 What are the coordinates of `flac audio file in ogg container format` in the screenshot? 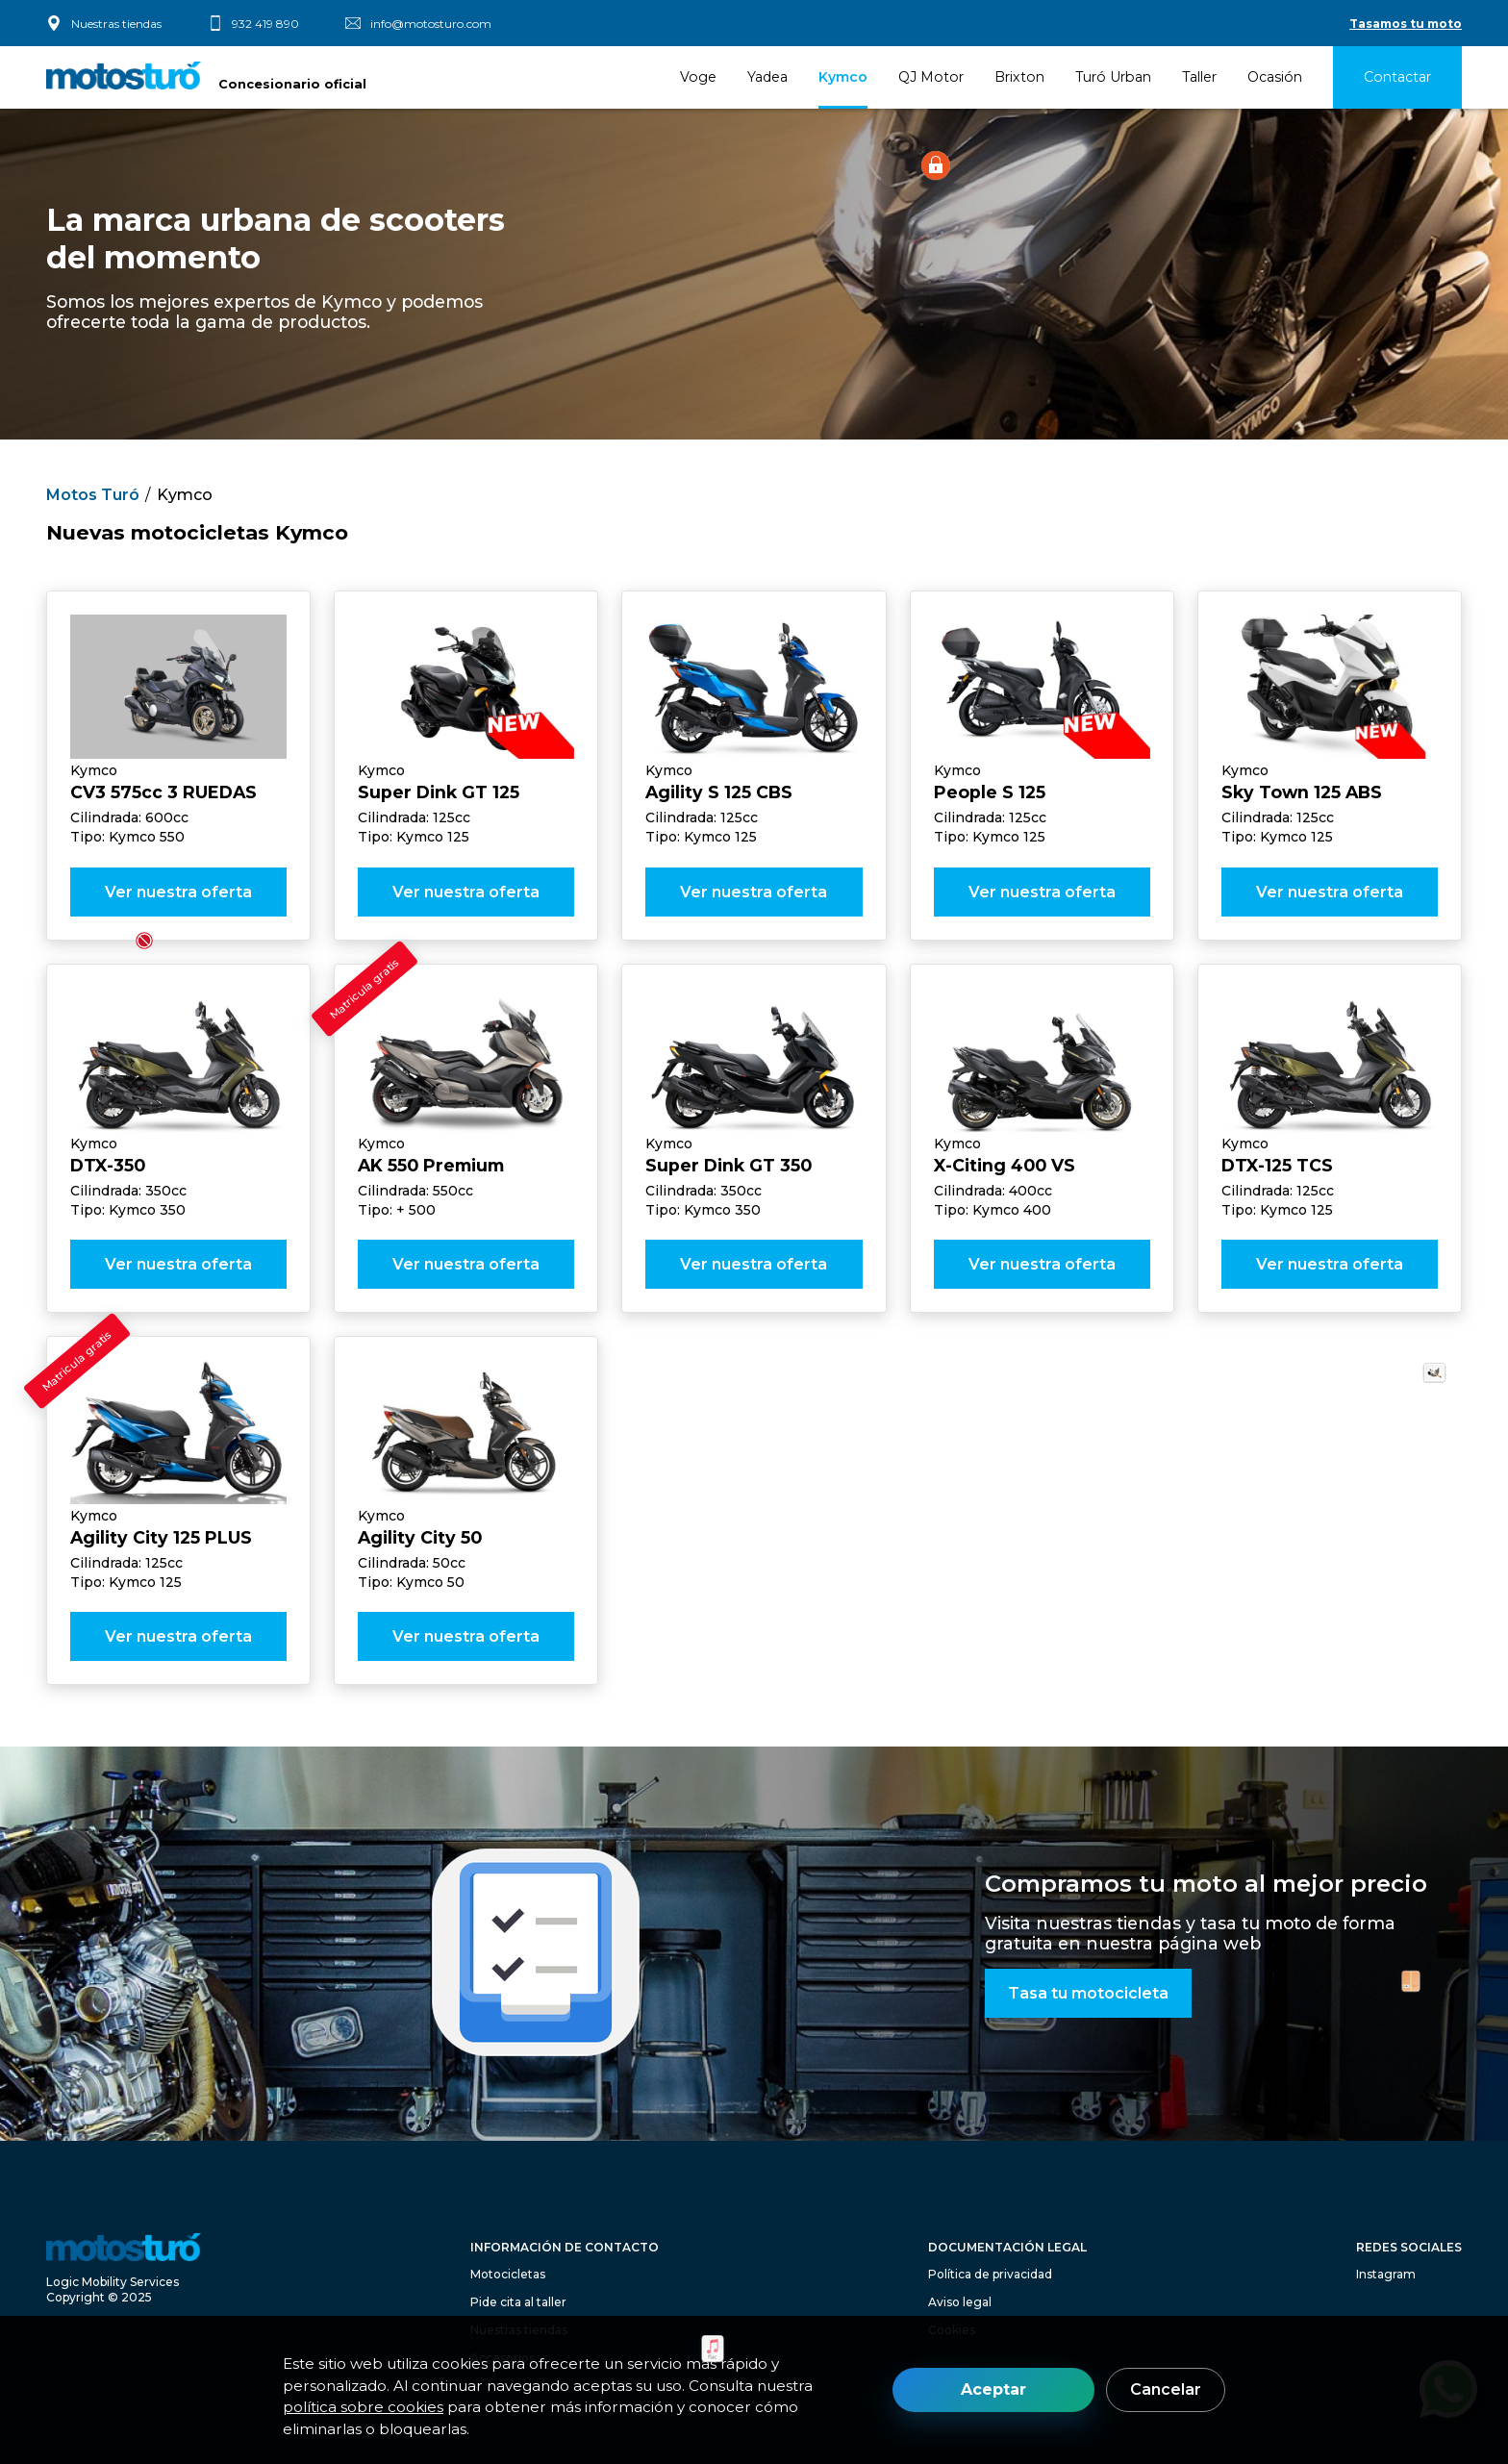 It's located at (713, 2349).